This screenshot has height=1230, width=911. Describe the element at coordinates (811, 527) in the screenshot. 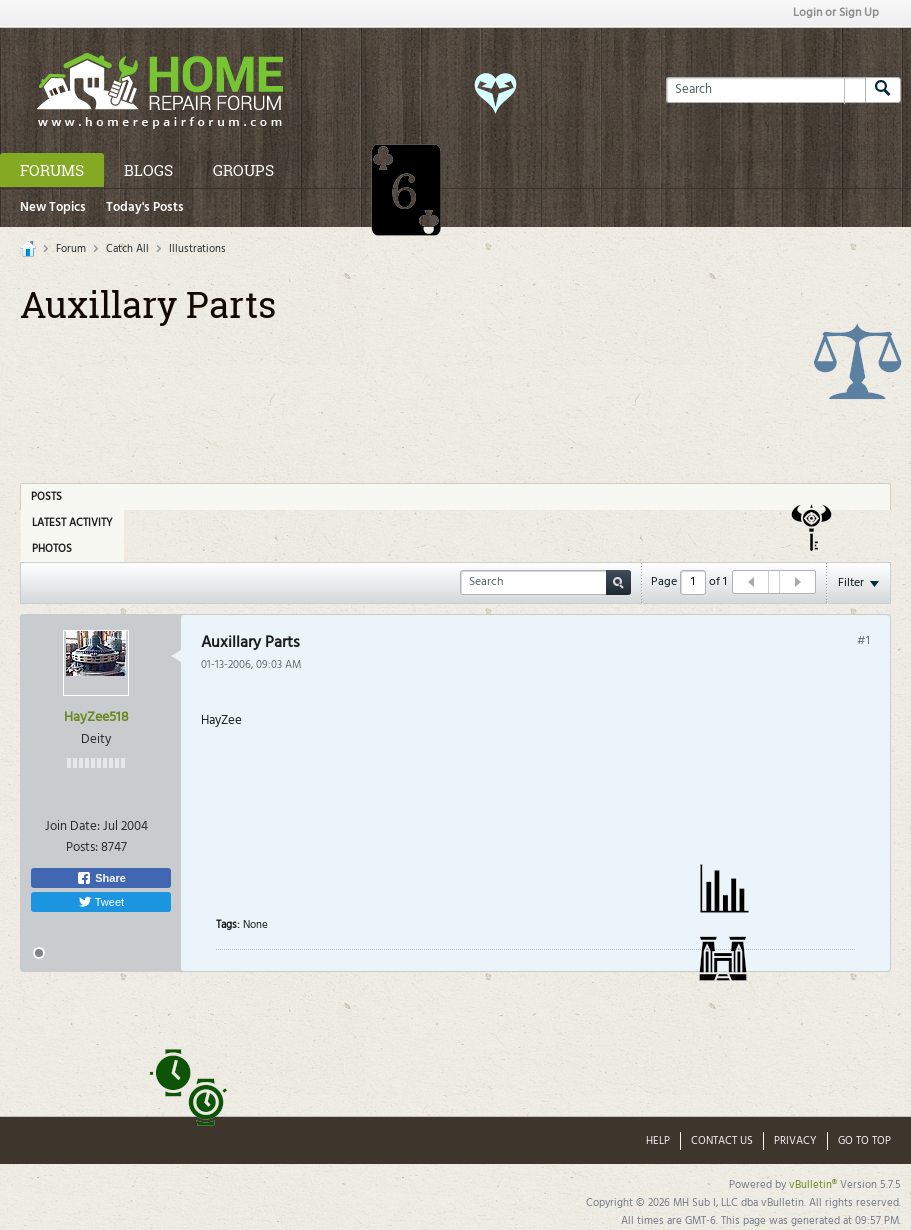

I see `access boss level or final challenge` at that location.